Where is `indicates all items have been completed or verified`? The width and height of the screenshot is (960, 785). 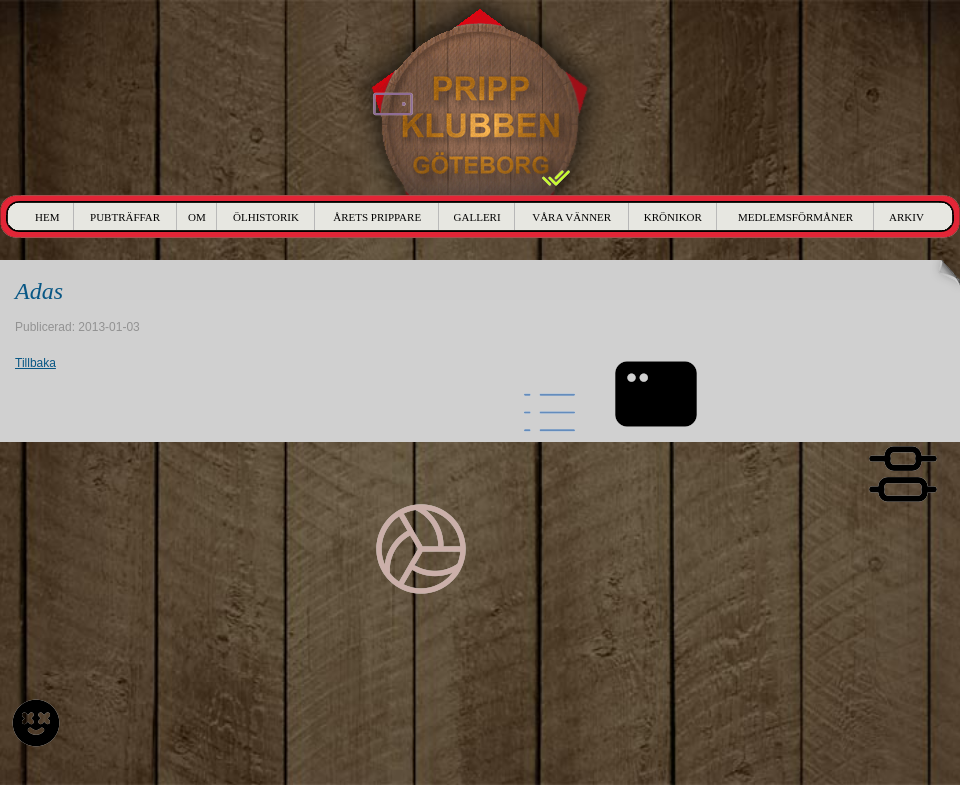
indicates all items have been completed or verified is located at coordinates (556, 178).